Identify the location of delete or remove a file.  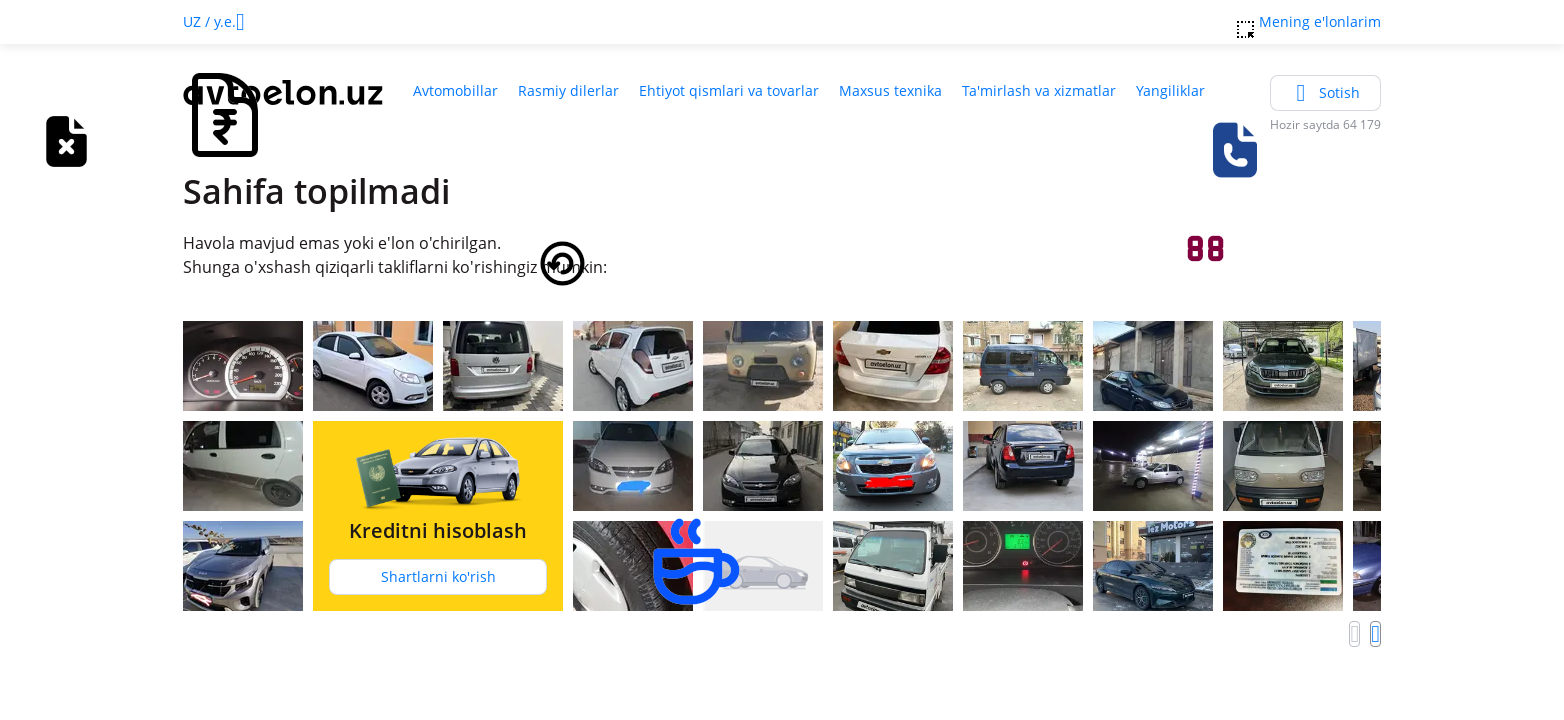
(66, 141).